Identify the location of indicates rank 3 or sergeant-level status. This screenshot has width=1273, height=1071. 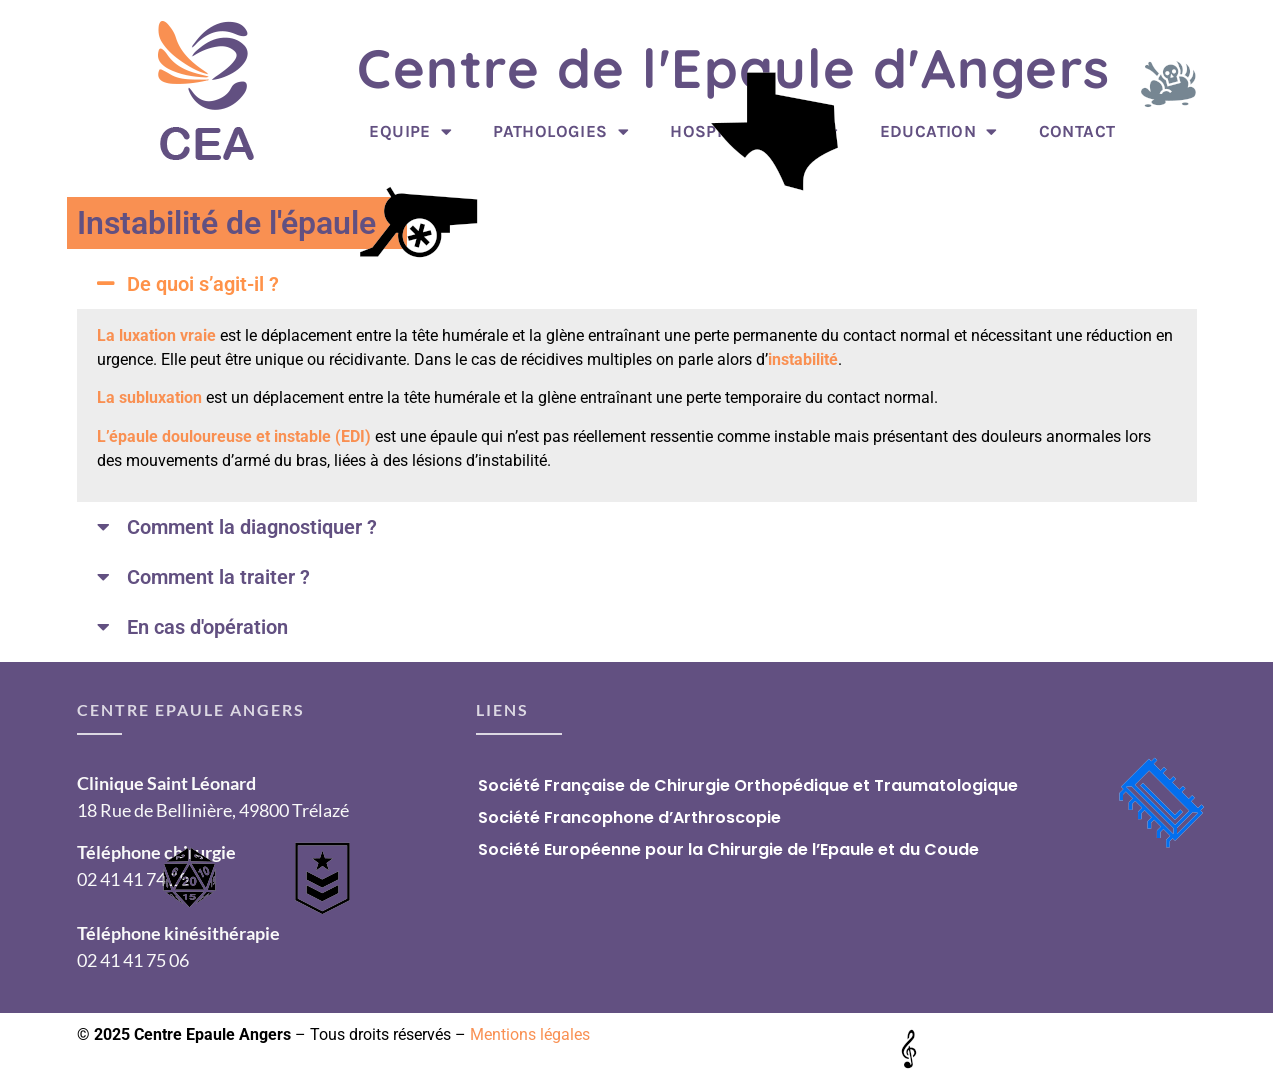
(322, 878).